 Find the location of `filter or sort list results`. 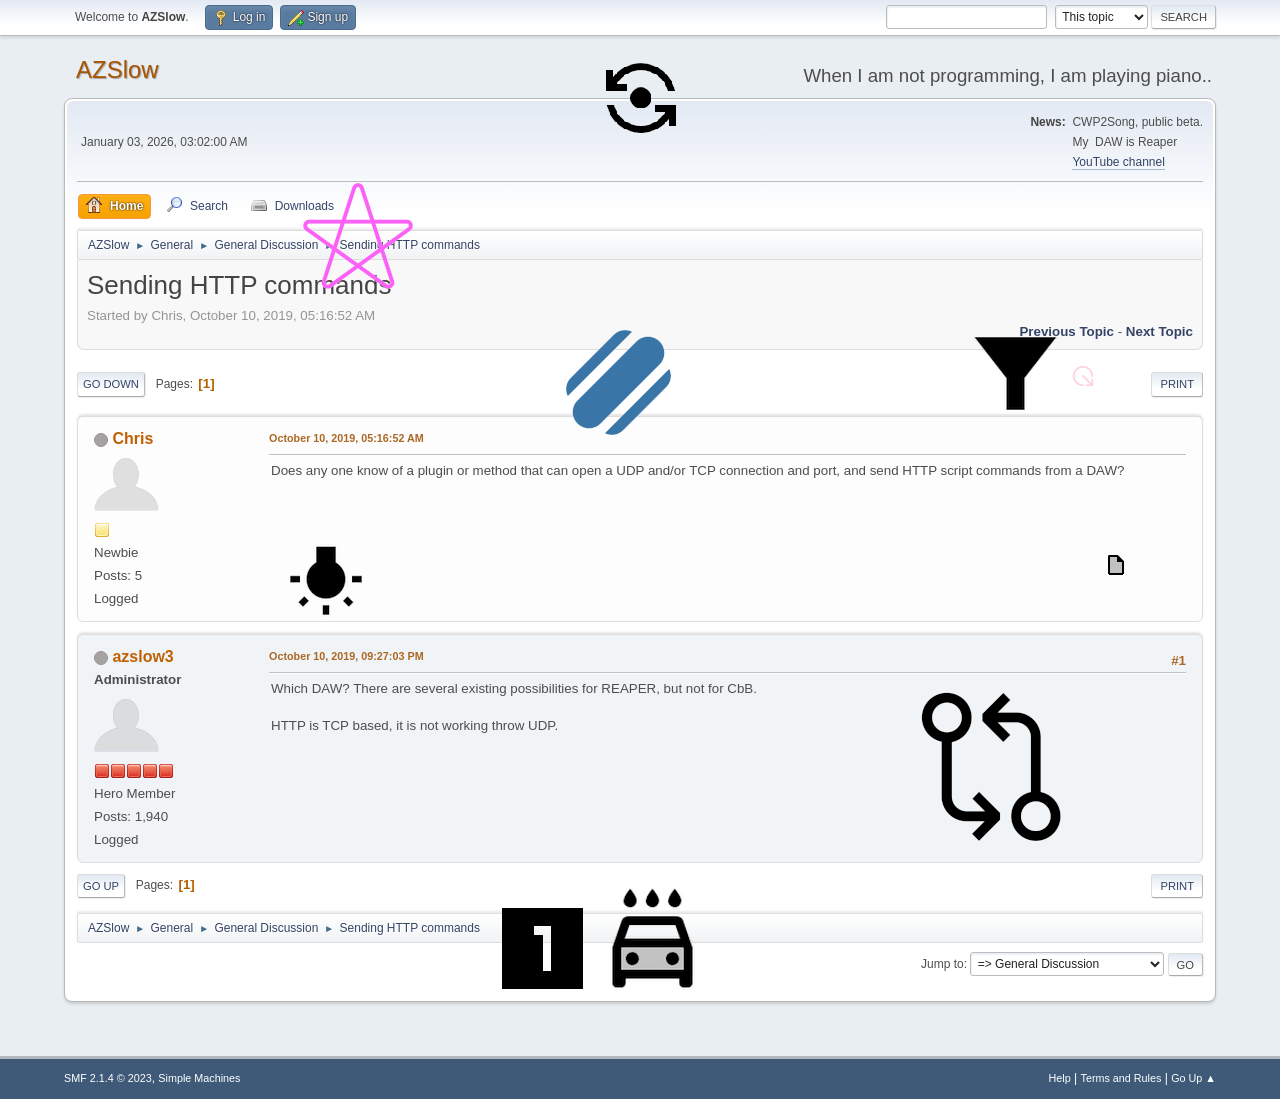

filter or sort list results is located at coordinates (1015, 373).